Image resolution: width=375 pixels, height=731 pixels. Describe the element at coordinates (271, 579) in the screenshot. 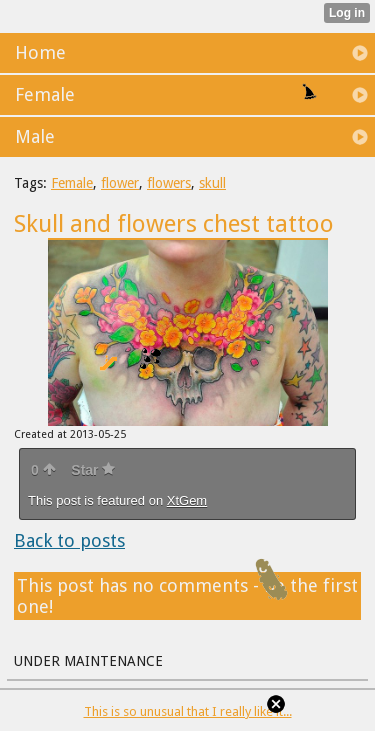

I see `select pickle as a food item or ingredient` at that location.